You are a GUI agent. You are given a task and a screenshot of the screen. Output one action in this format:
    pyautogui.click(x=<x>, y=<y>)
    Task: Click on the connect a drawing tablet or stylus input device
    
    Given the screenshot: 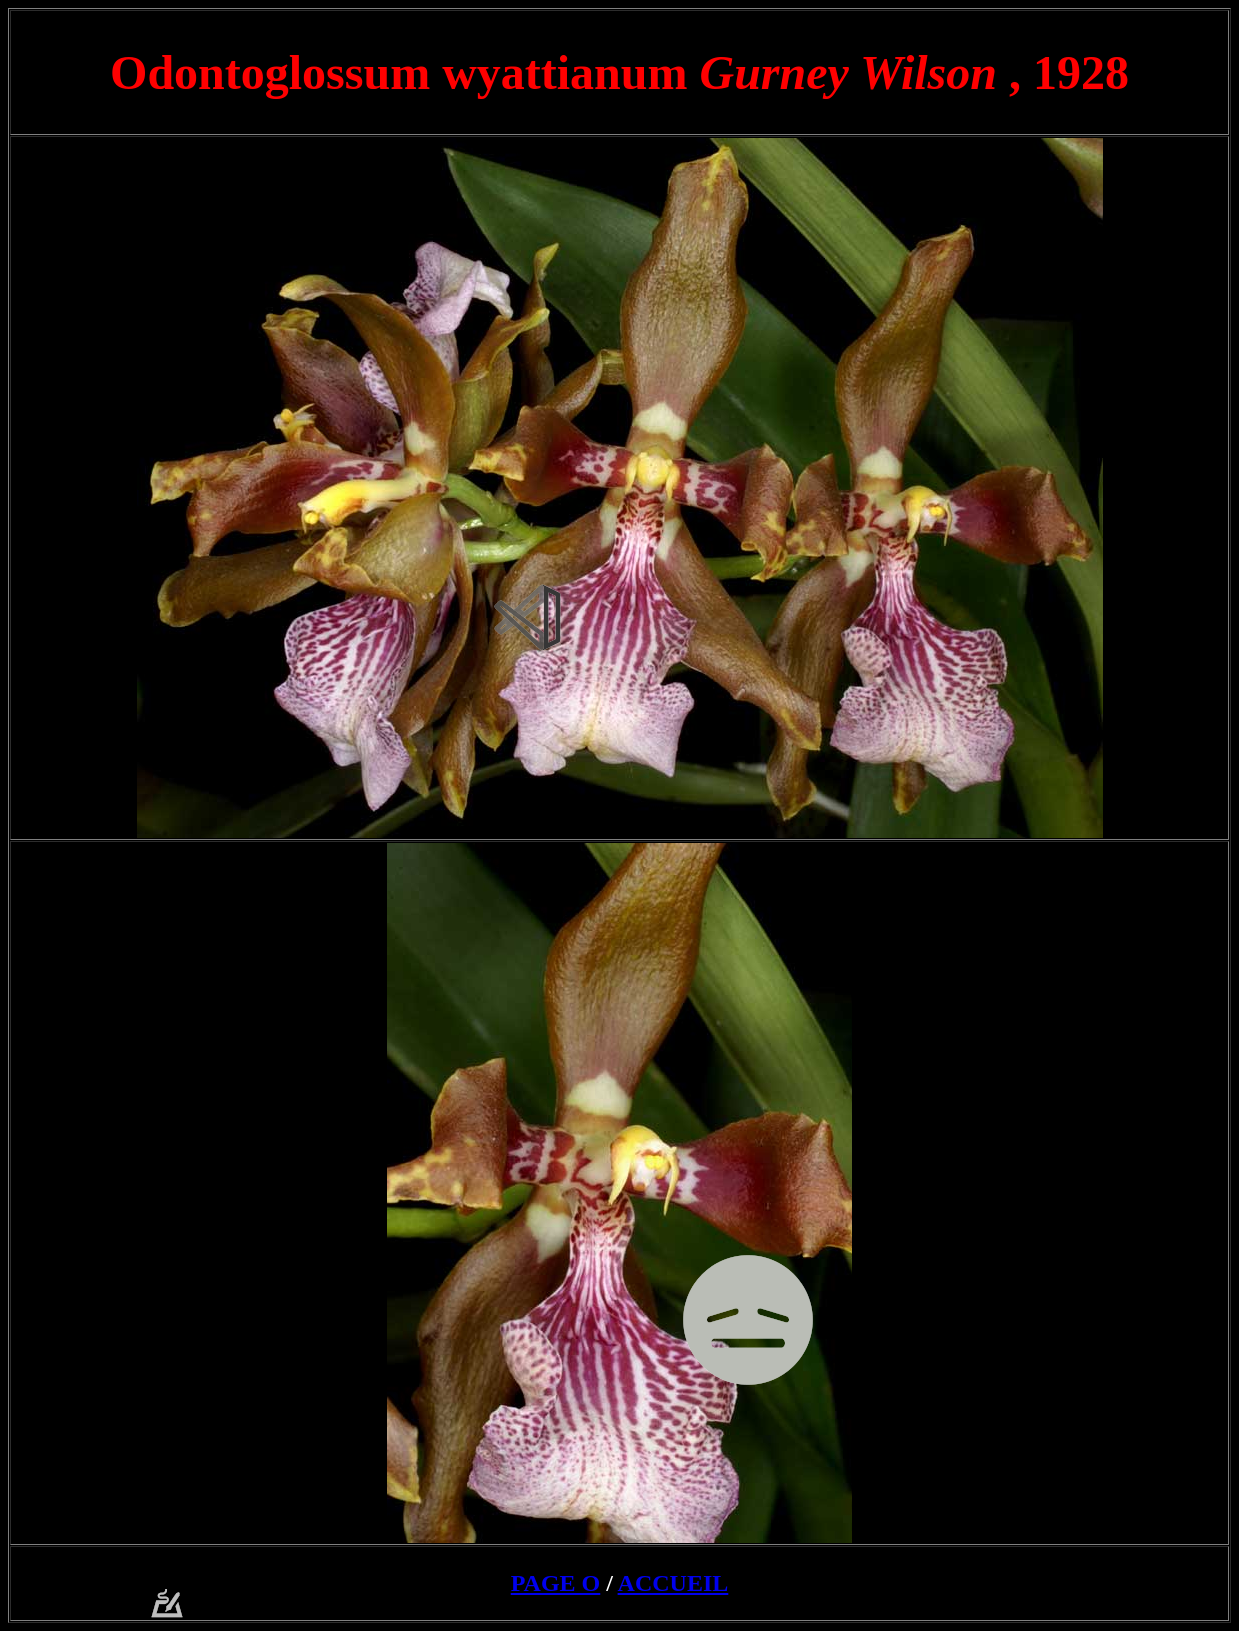 What is the action you would take?
    pyautogui.click(x=167, y=1604)
    